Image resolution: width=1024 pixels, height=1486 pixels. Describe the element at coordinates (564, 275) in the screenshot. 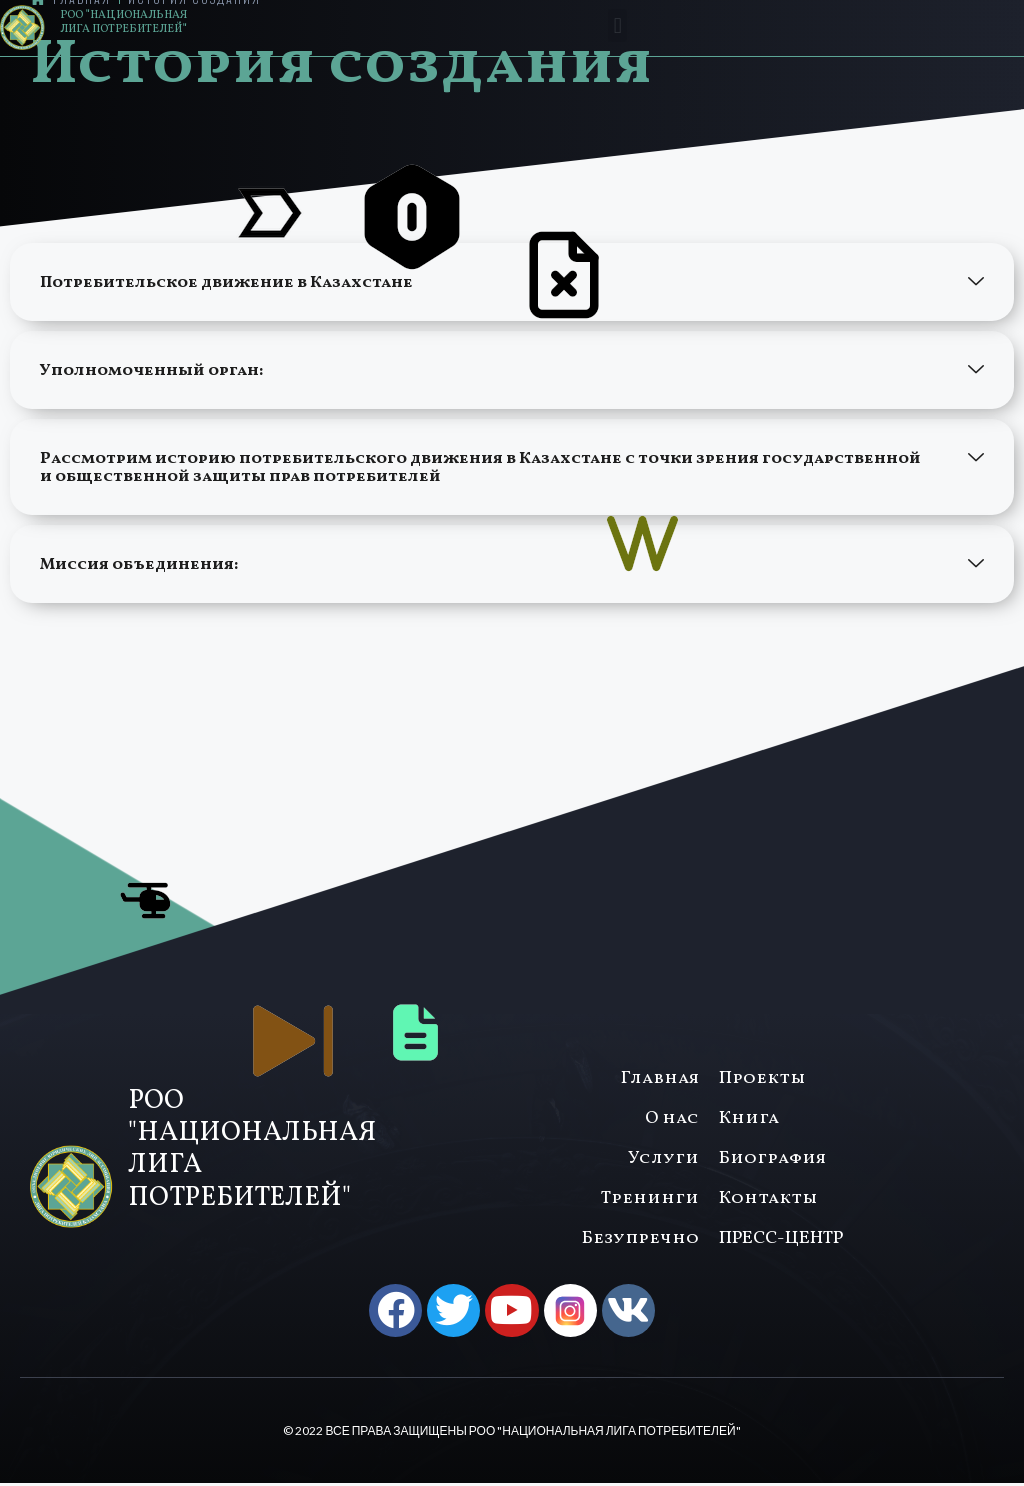

I see `delete or remove a file` at that location.